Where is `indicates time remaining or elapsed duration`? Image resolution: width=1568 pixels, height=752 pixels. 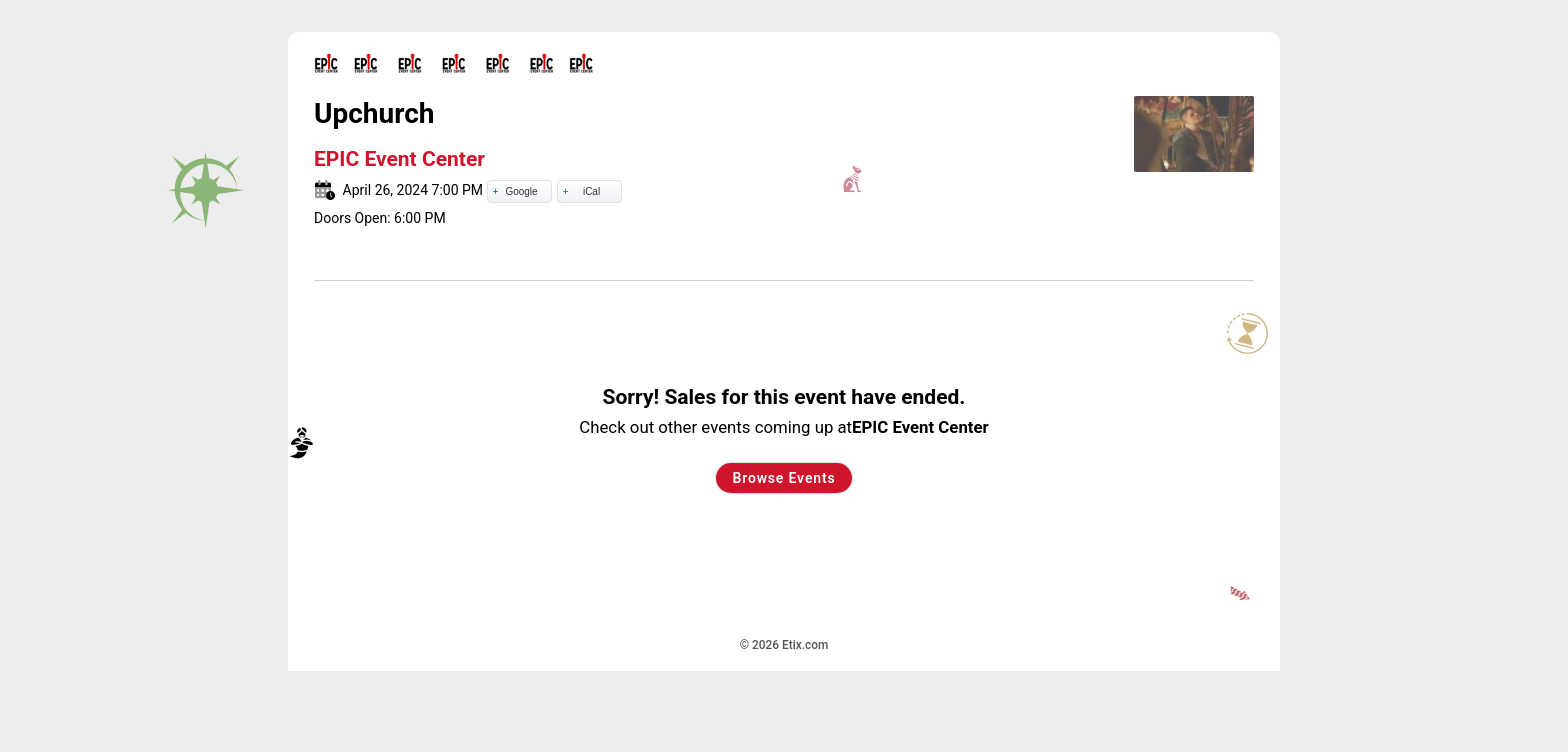 indicates time remaining or elapsed duration is located at coordinates (1247, 333).